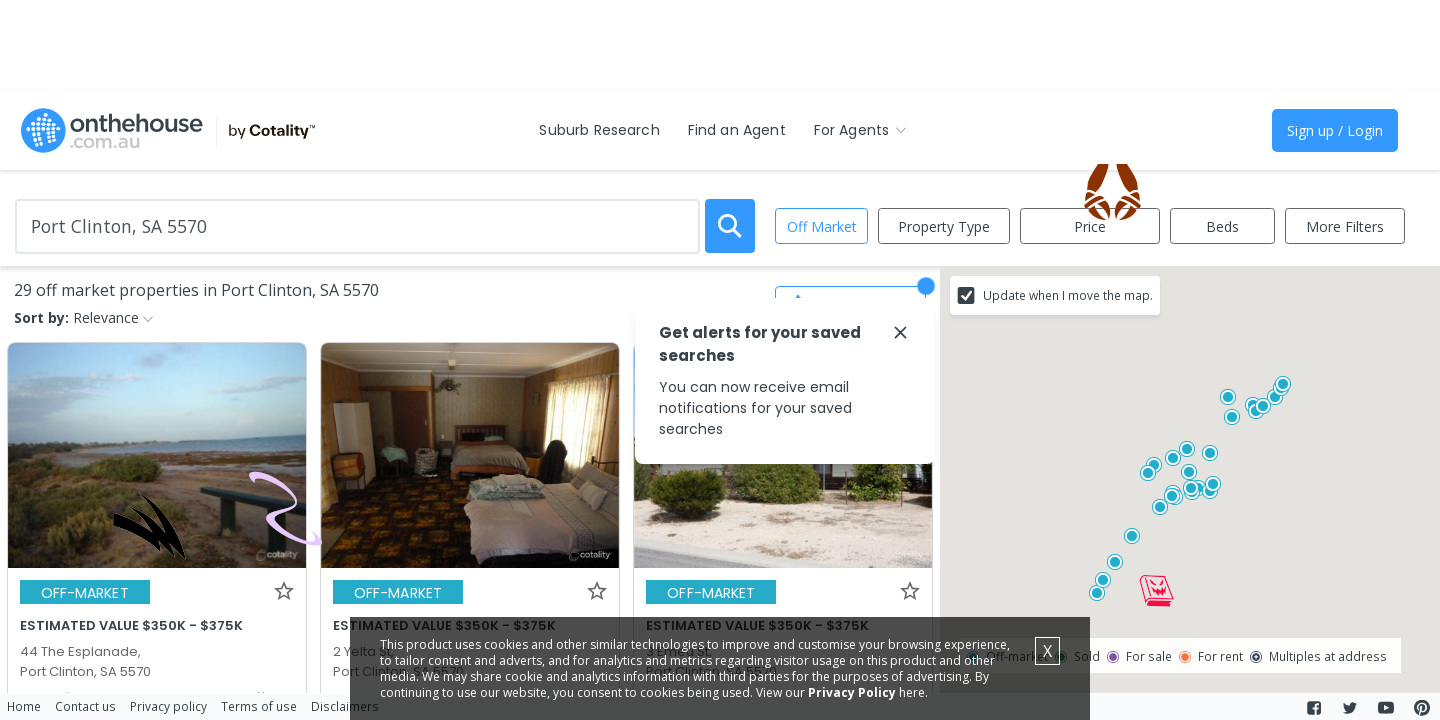 The width and height of the screenshot is (1440, 720). Describe the element at coordinates (1112, 191) in the screenshot. I see `select claw attack ability` at that location.